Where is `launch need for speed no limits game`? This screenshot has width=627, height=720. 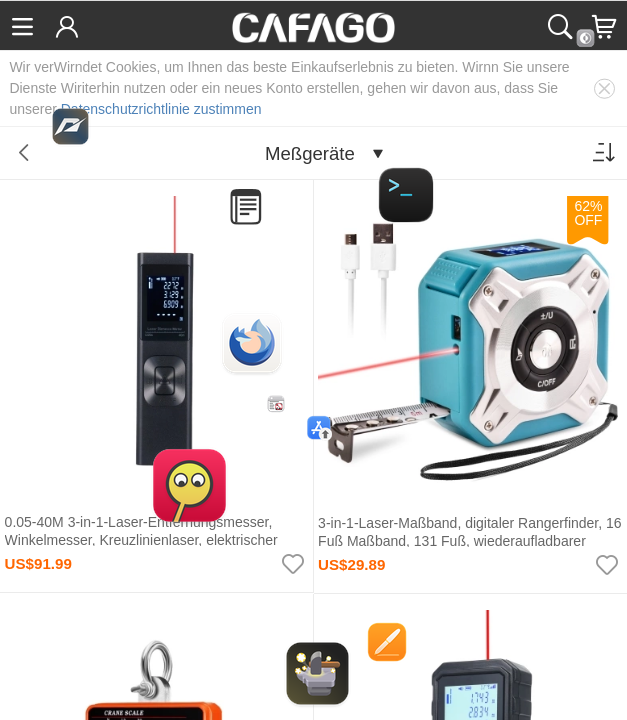 launch need for speed no limits game is located at coordinates (70, 126).